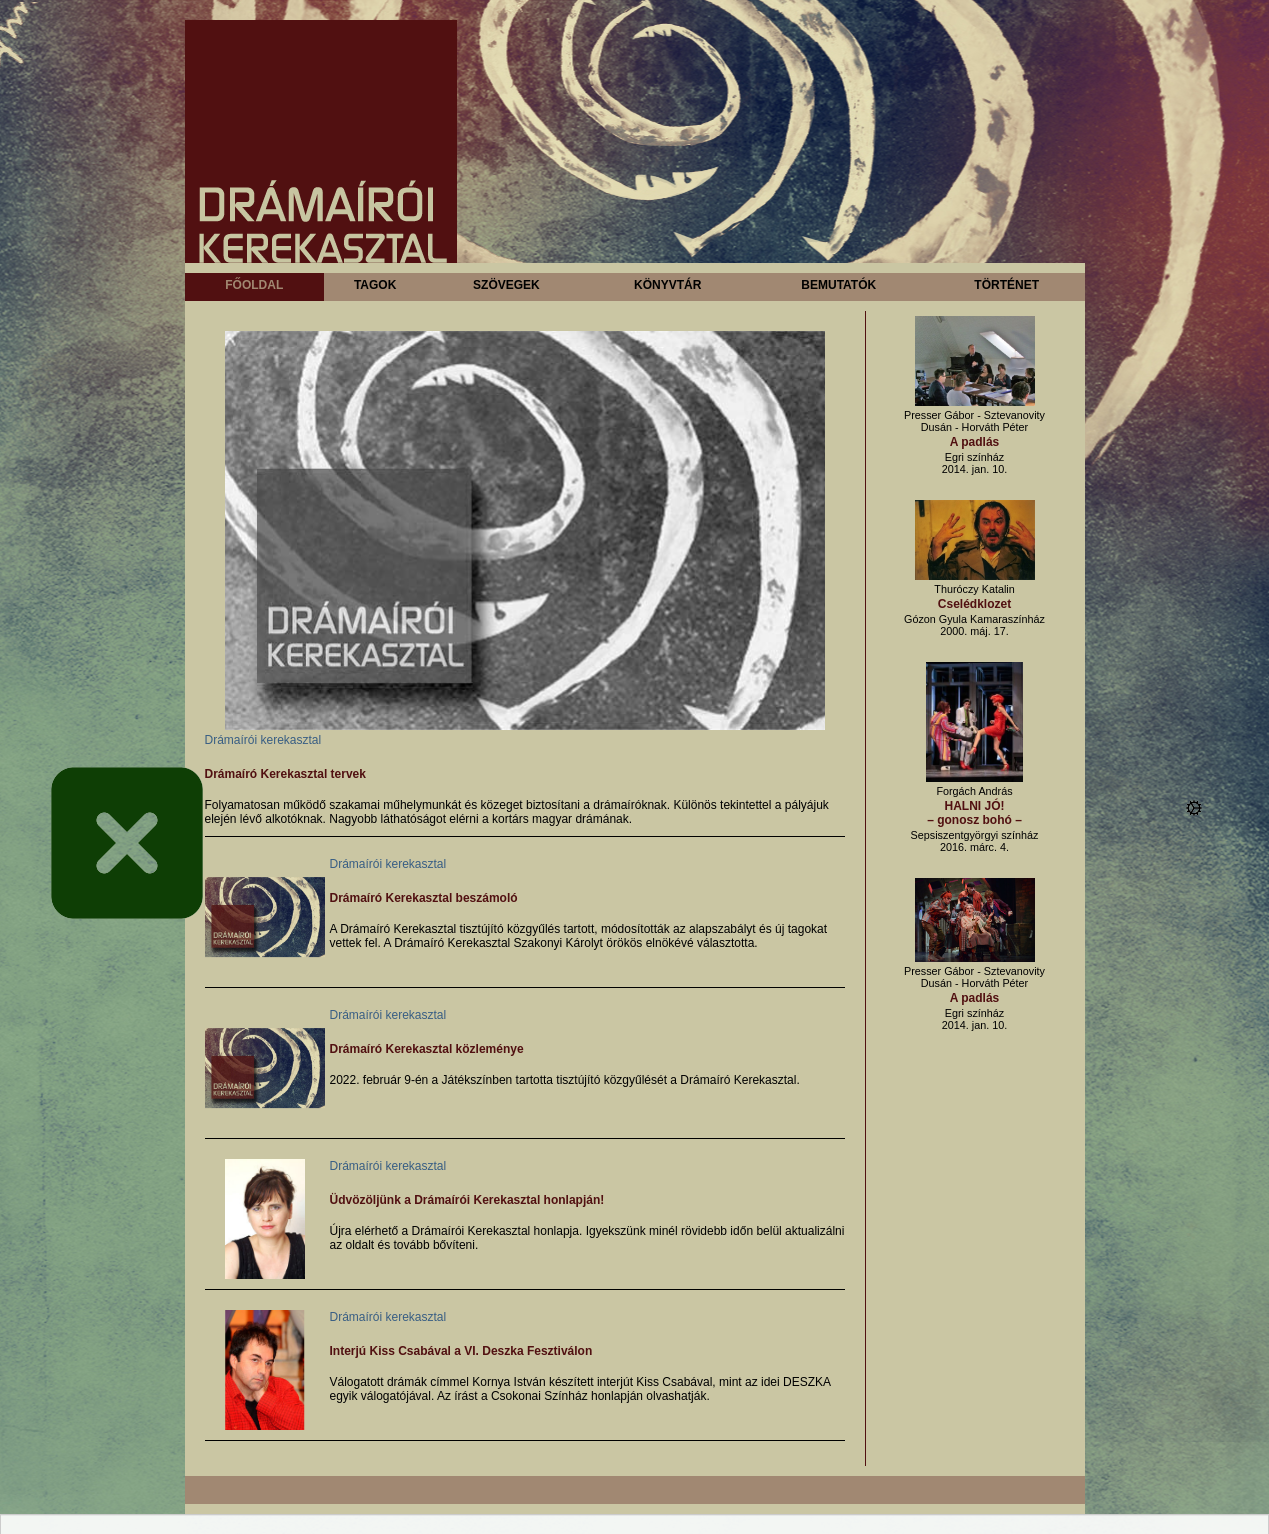 Image resolution: width=1269 pixels, height=1534 pixels. Describe the element at coordinates (127, 843) in the screenshot. I see `close or dismiss a dialog` at that location.